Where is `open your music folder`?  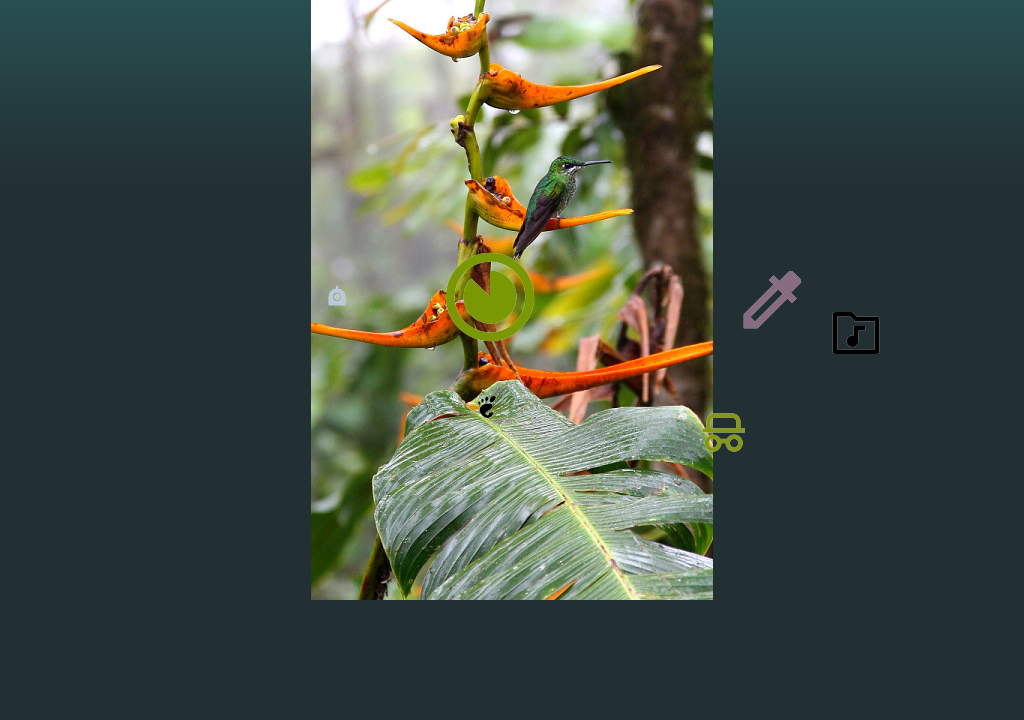 open your music folder is located at coordinates (856, 333).